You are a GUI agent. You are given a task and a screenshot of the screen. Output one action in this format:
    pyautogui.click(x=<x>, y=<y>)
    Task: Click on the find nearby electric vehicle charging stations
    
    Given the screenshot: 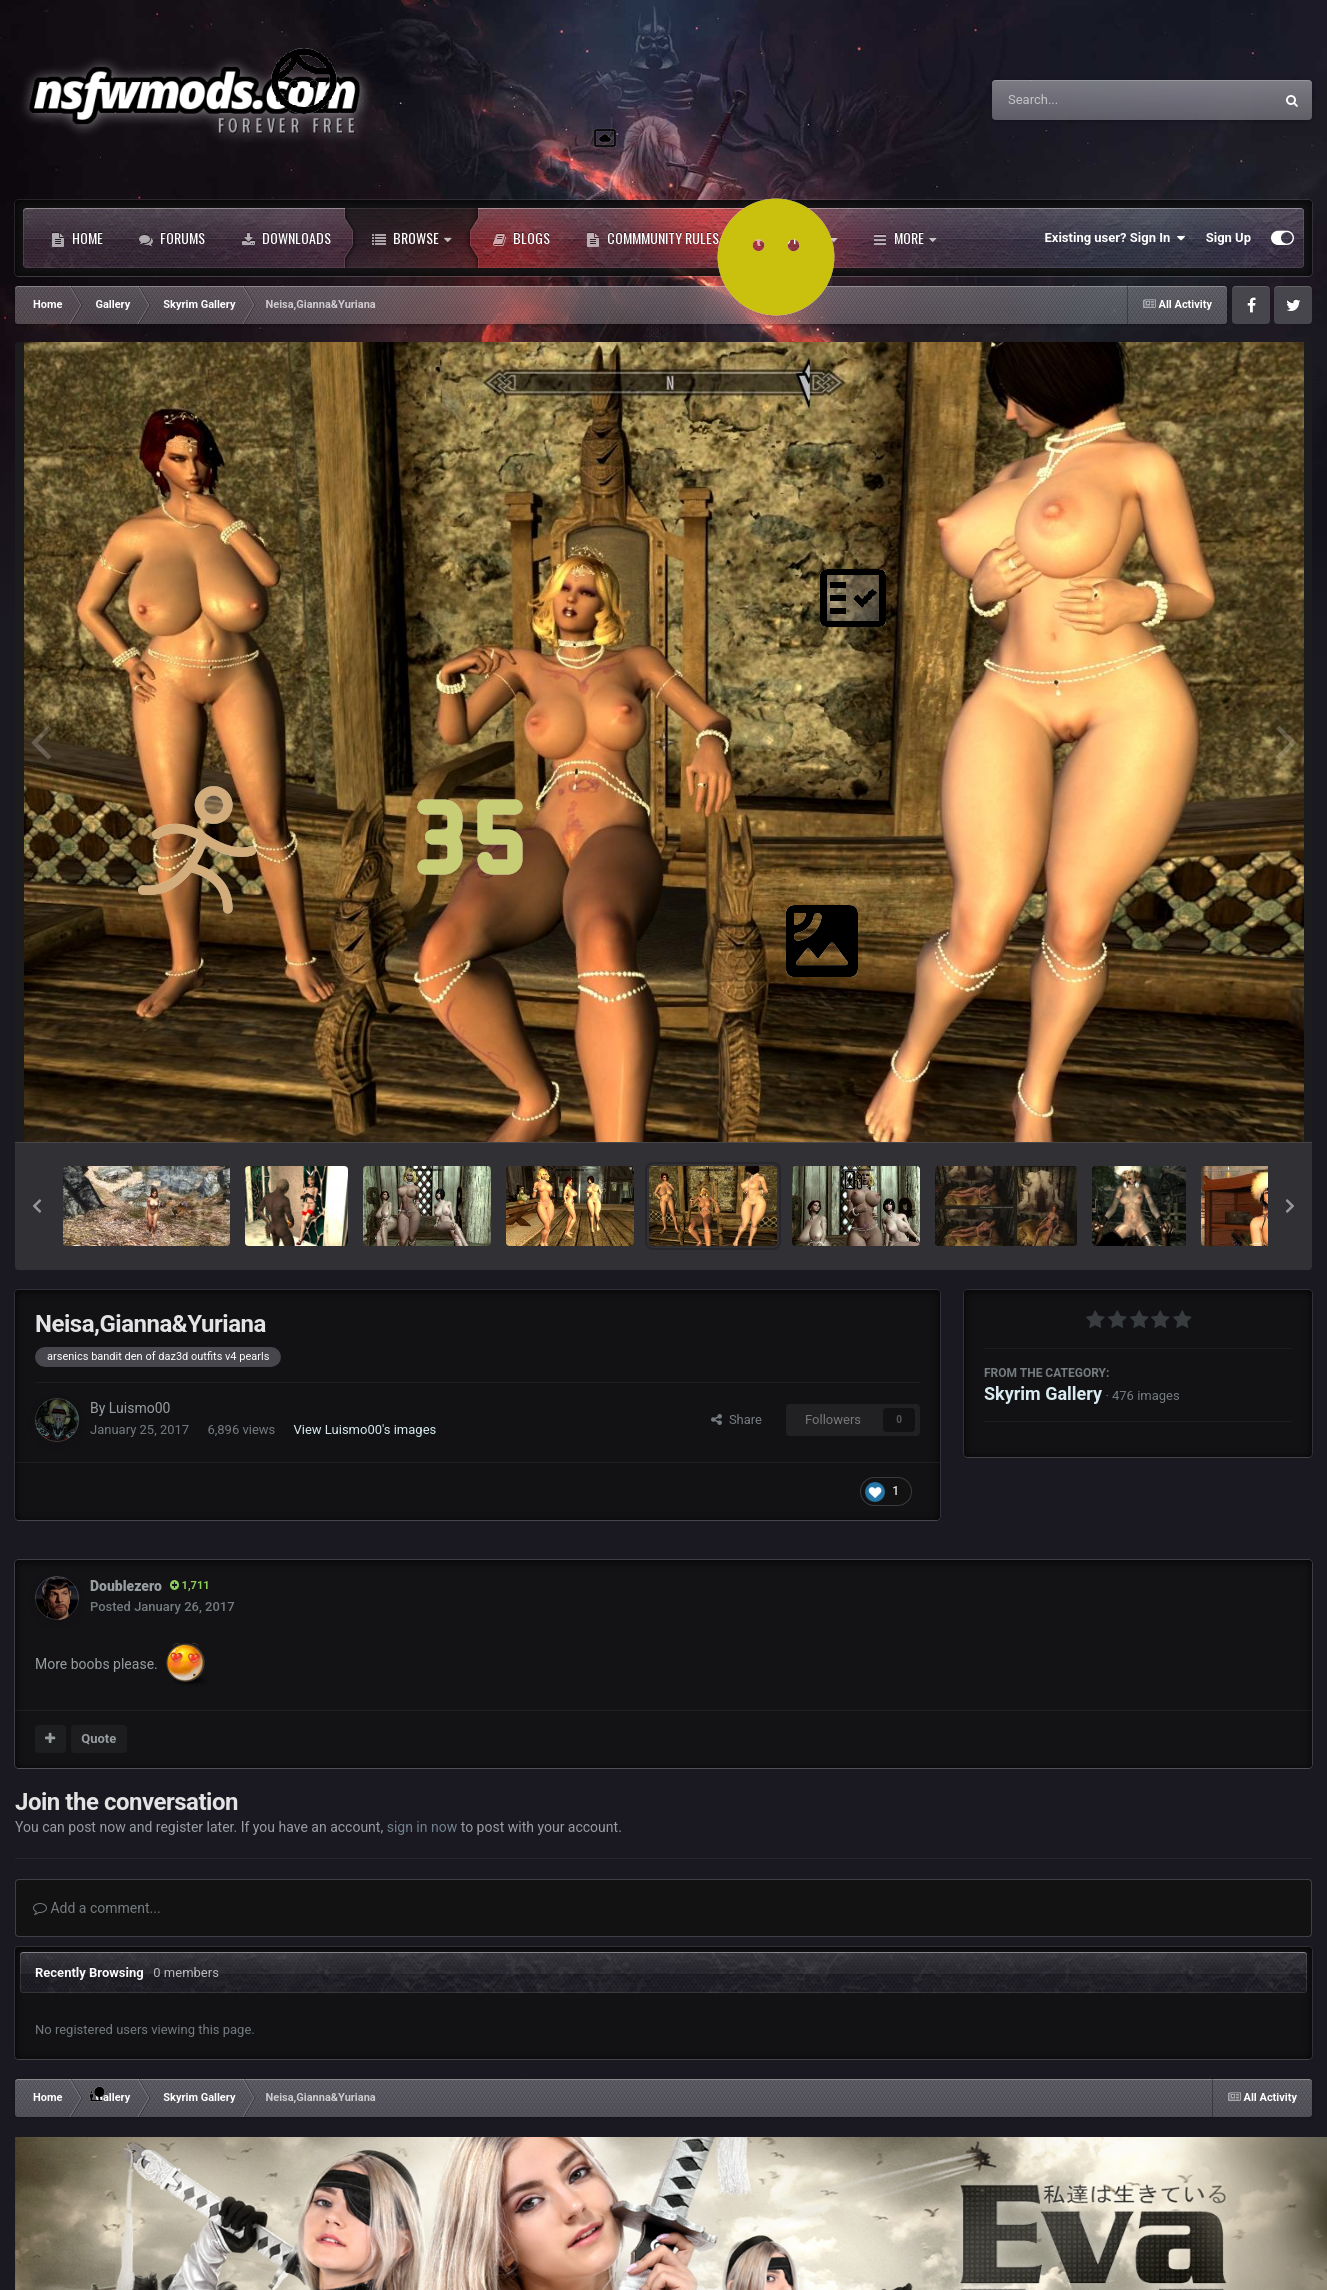 What is the action you would take?
    pyautogui.click(x=853, y=1180)
    